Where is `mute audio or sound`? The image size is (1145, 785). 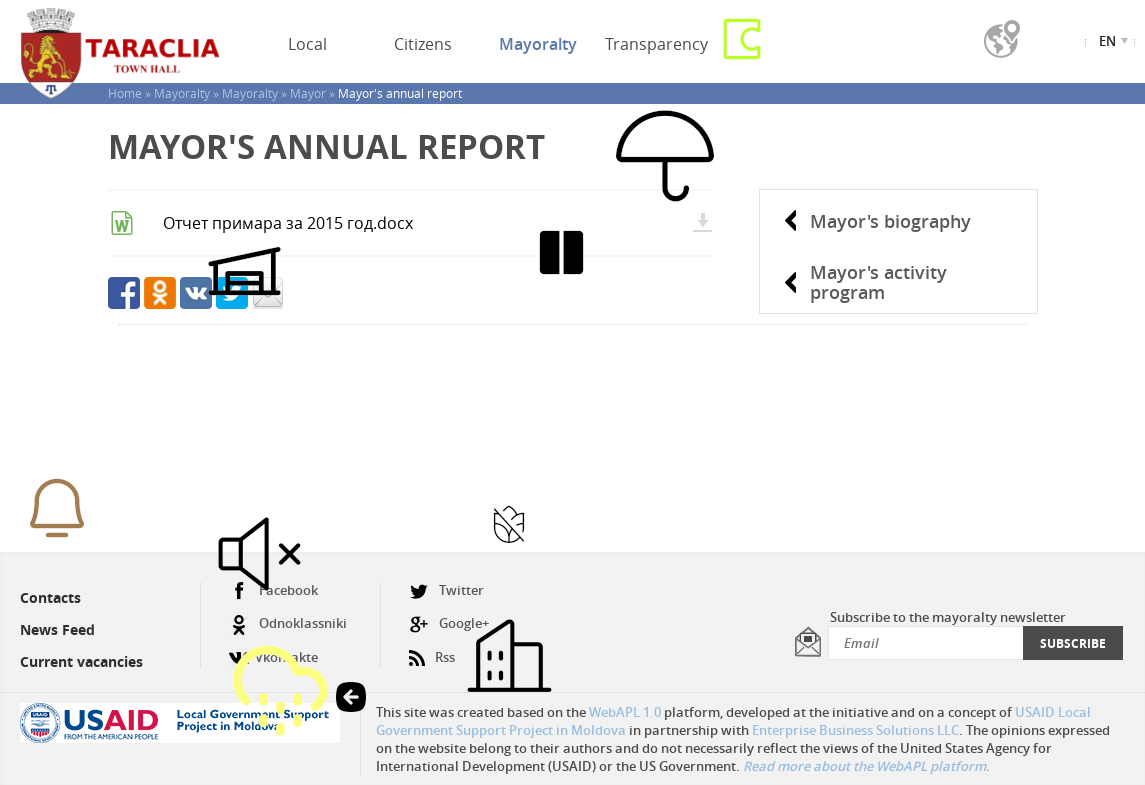 mute audio or sound is located at coordinates (258, 554).